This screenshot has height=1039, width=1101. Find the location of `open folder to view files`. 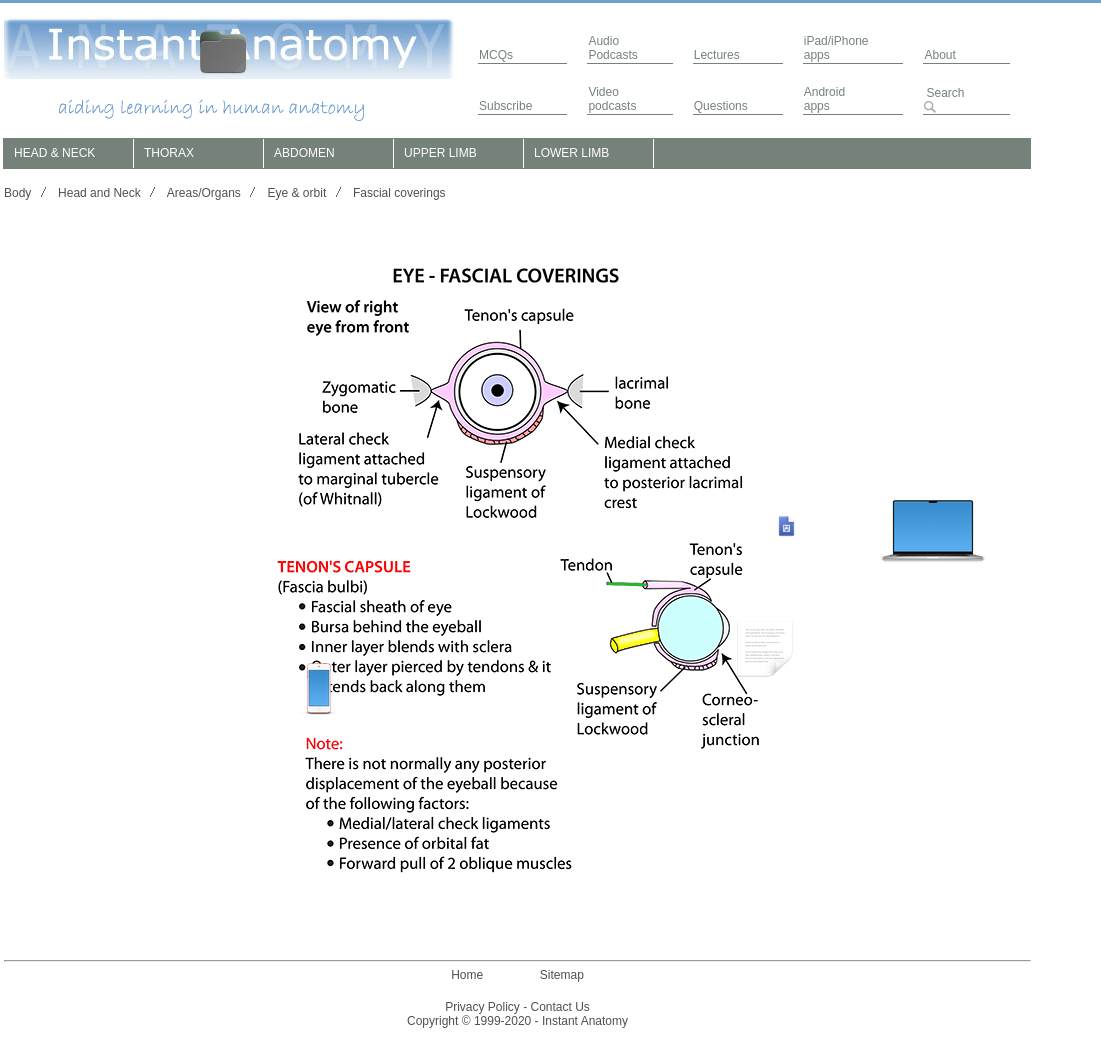

open folder to view files is located at coordinates (223, 52).